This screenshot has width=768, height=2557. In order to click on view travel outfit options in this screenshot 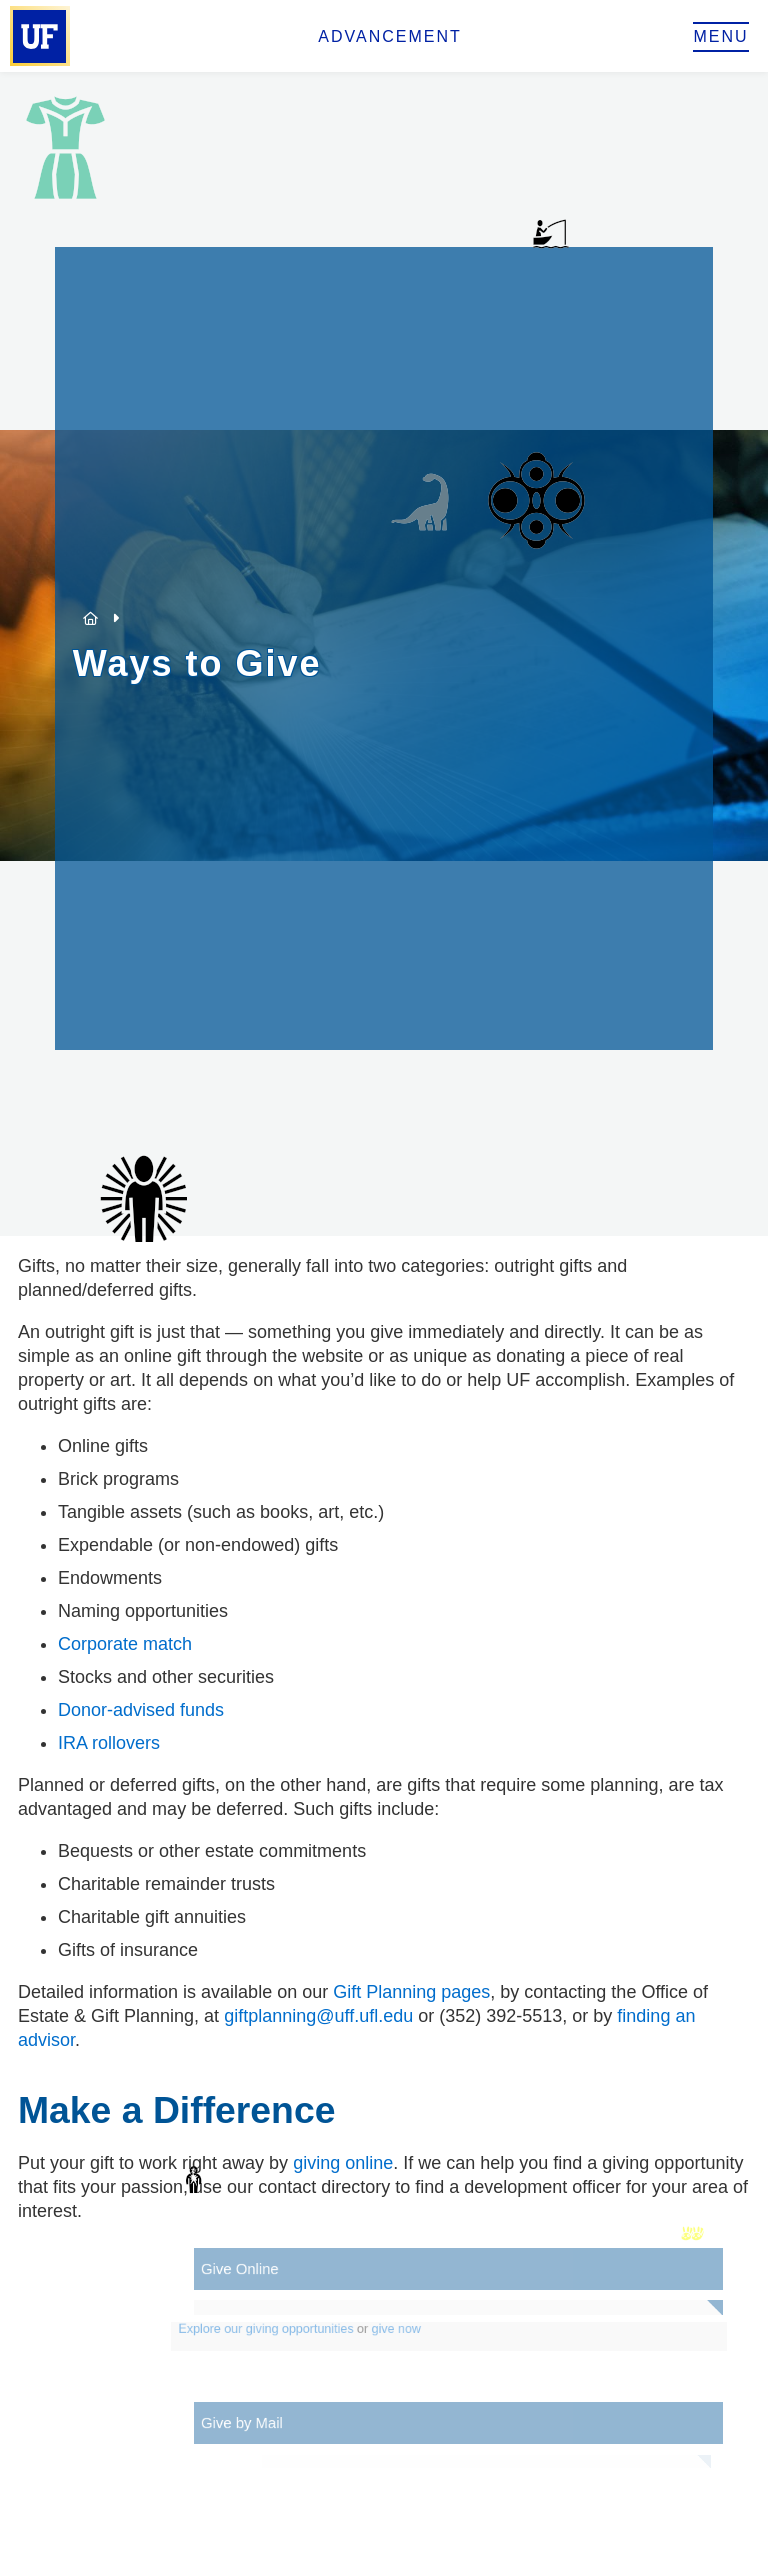, I will do `click(65, 146)`.